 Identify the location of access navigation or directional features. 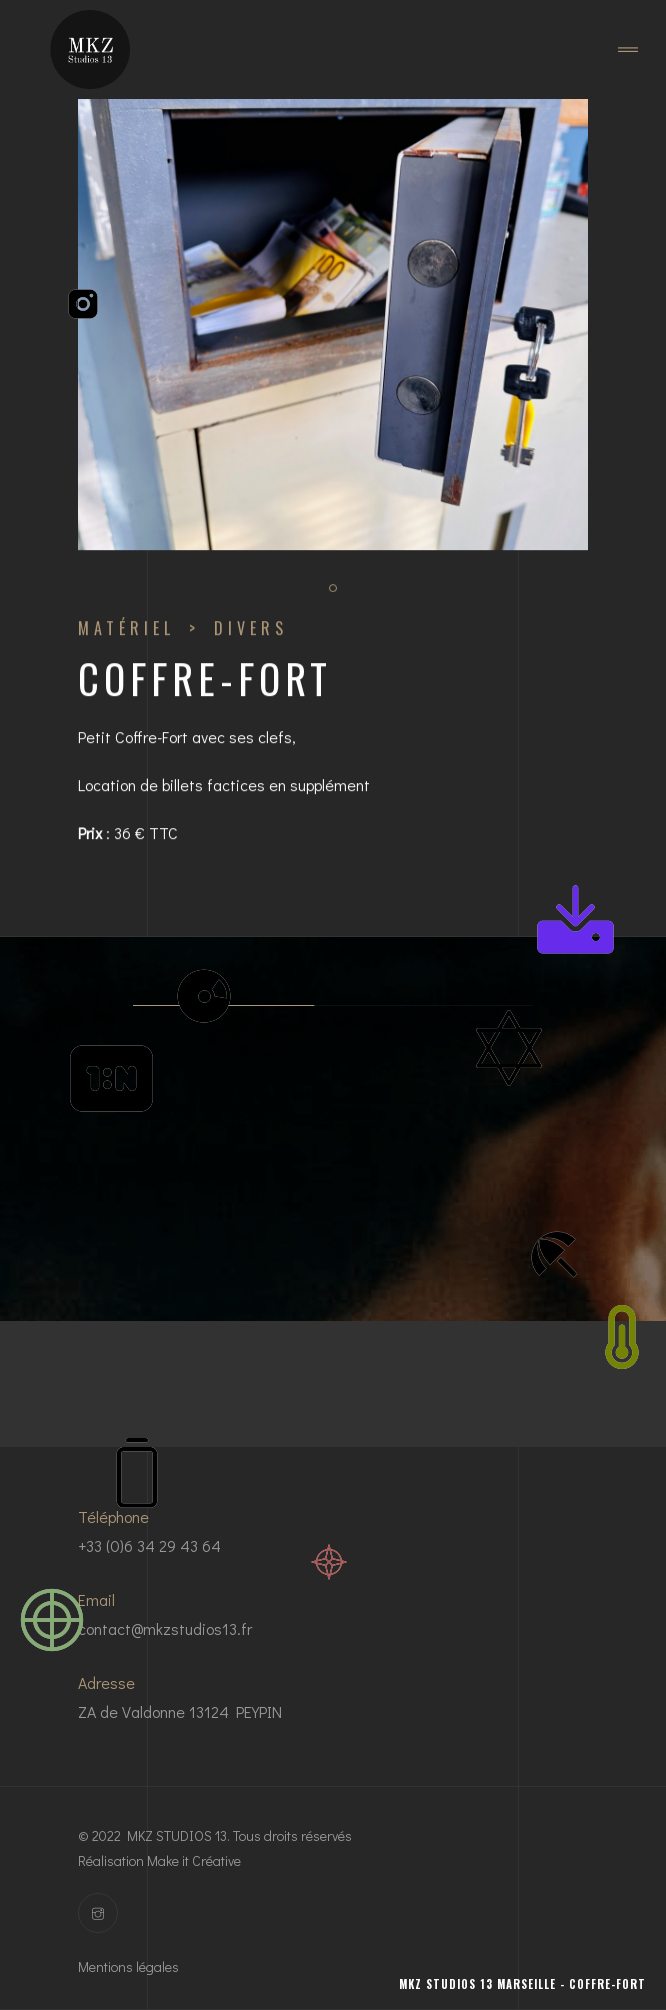
(329, 1562).